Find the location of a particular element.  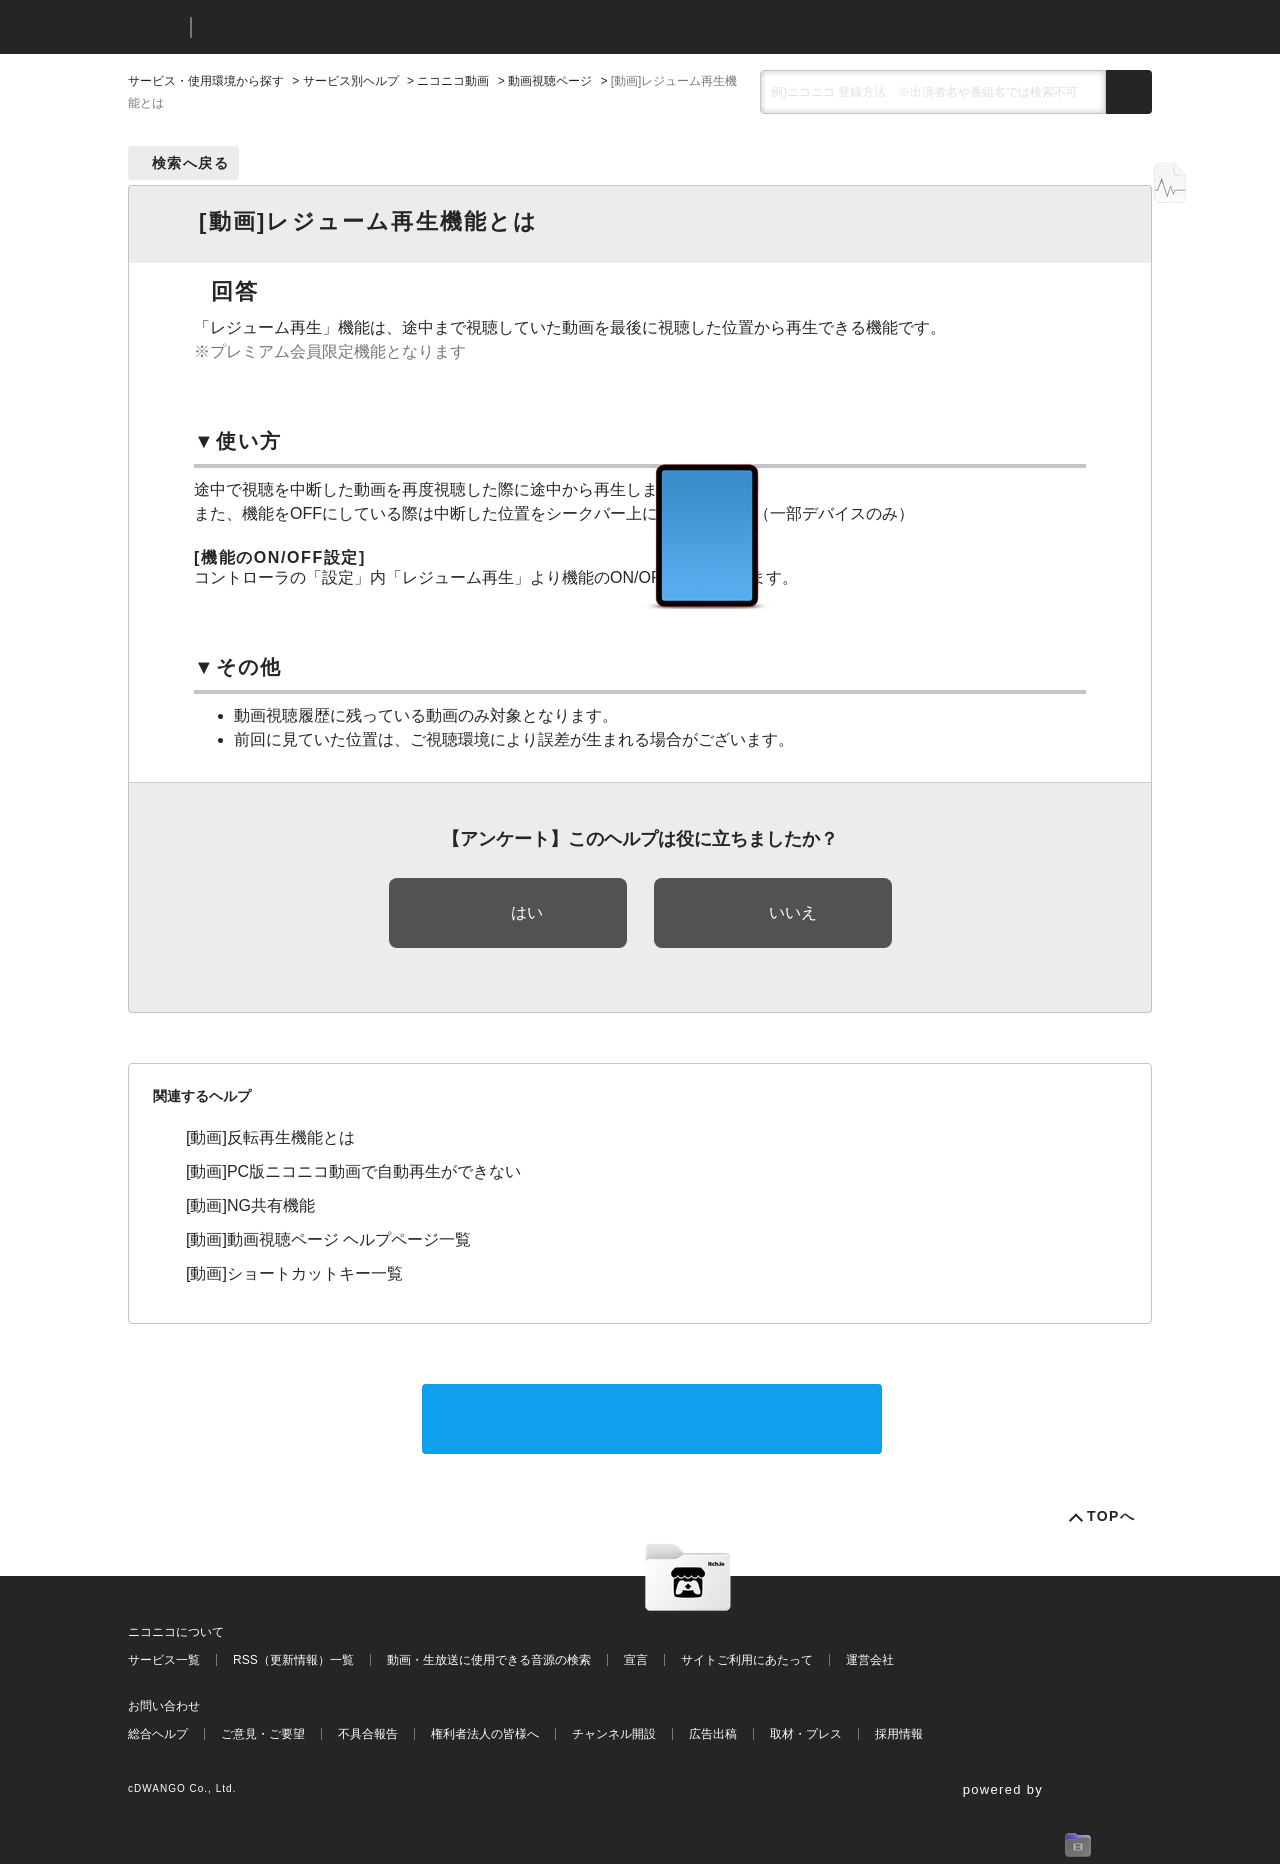

open your videos folder is located at coordinates (1078, 1845).